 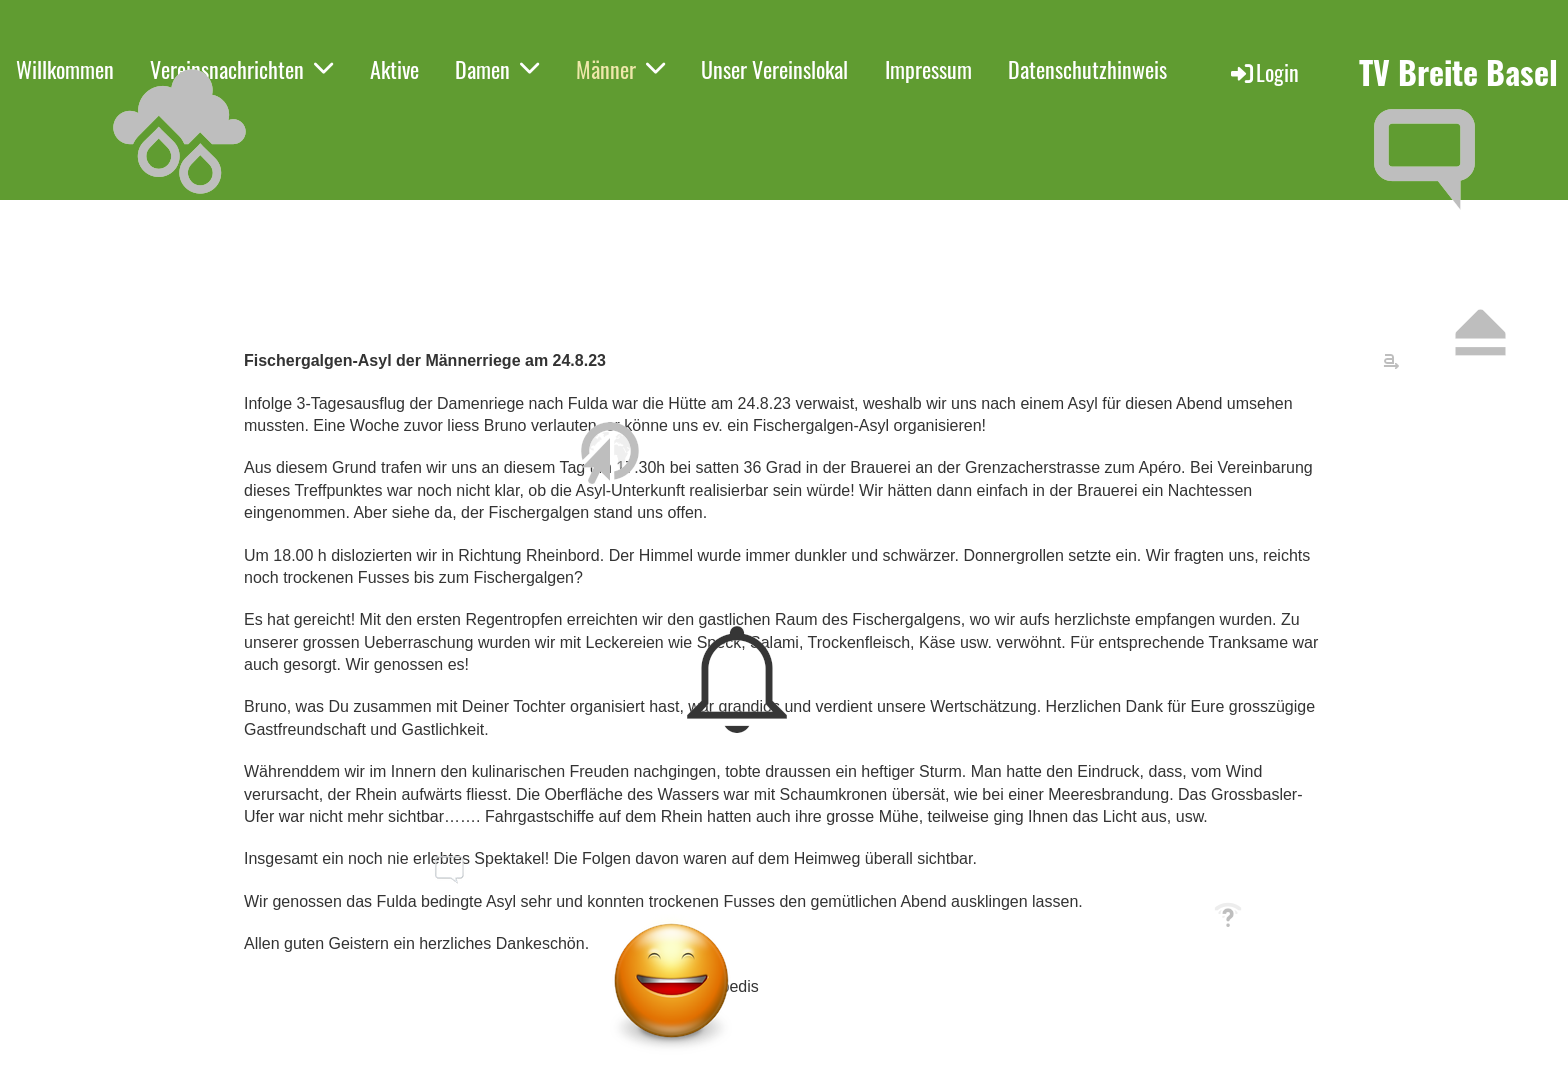 What do you see at coordinates (1424, 159) in the screenshot?
I see `set your status to invisible or offline` at bounding box center [1424, 159].